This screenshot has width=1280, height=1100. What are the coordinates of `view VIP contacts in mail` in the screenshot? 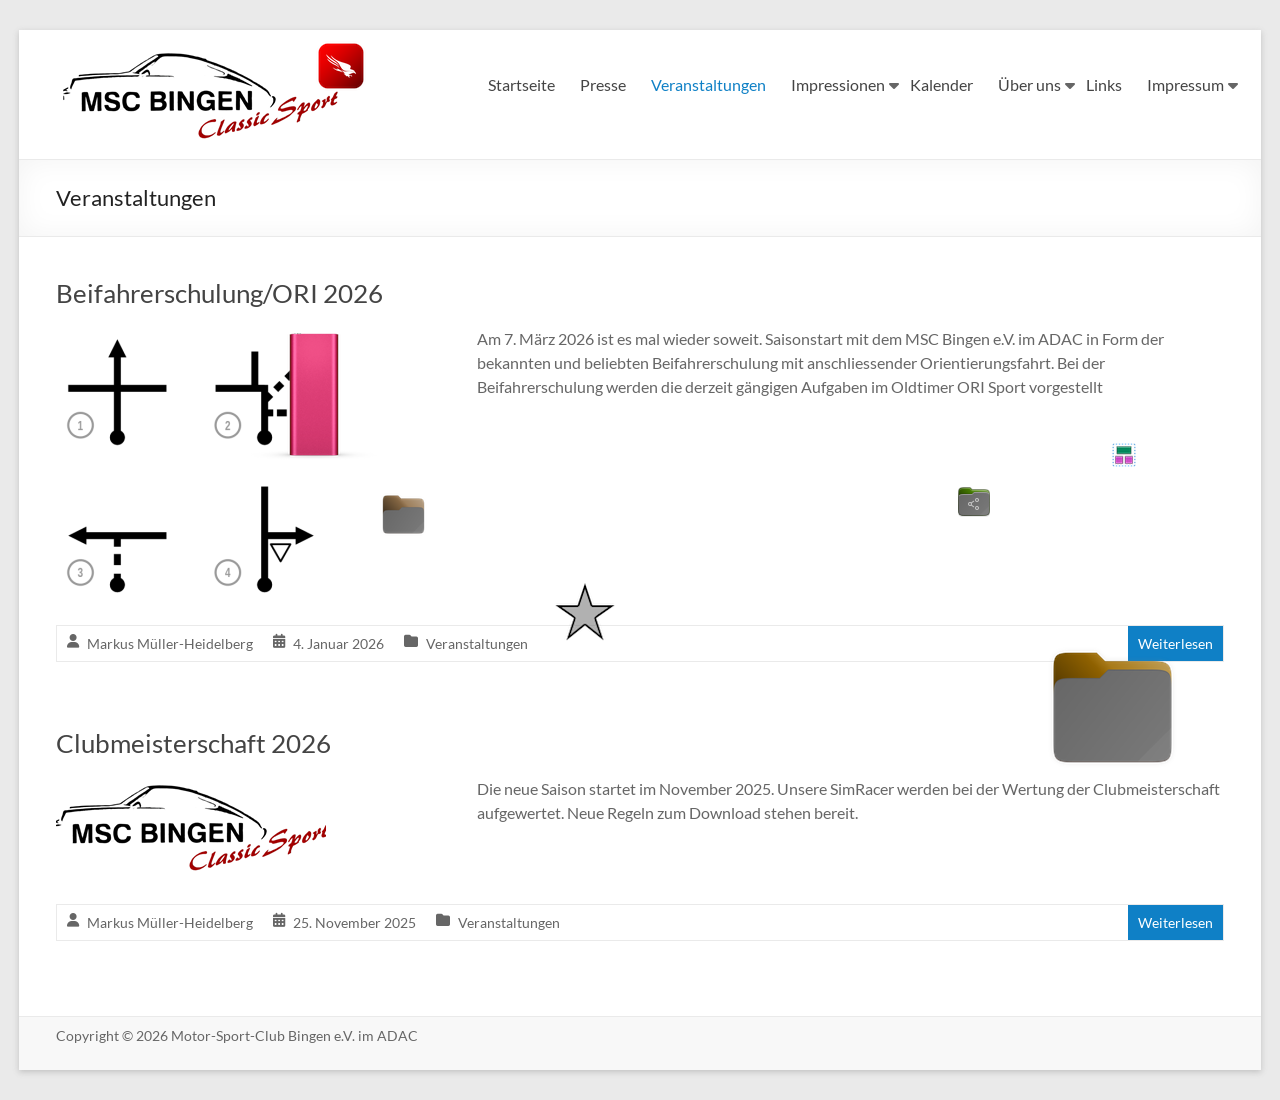 It's located at (585, 612).